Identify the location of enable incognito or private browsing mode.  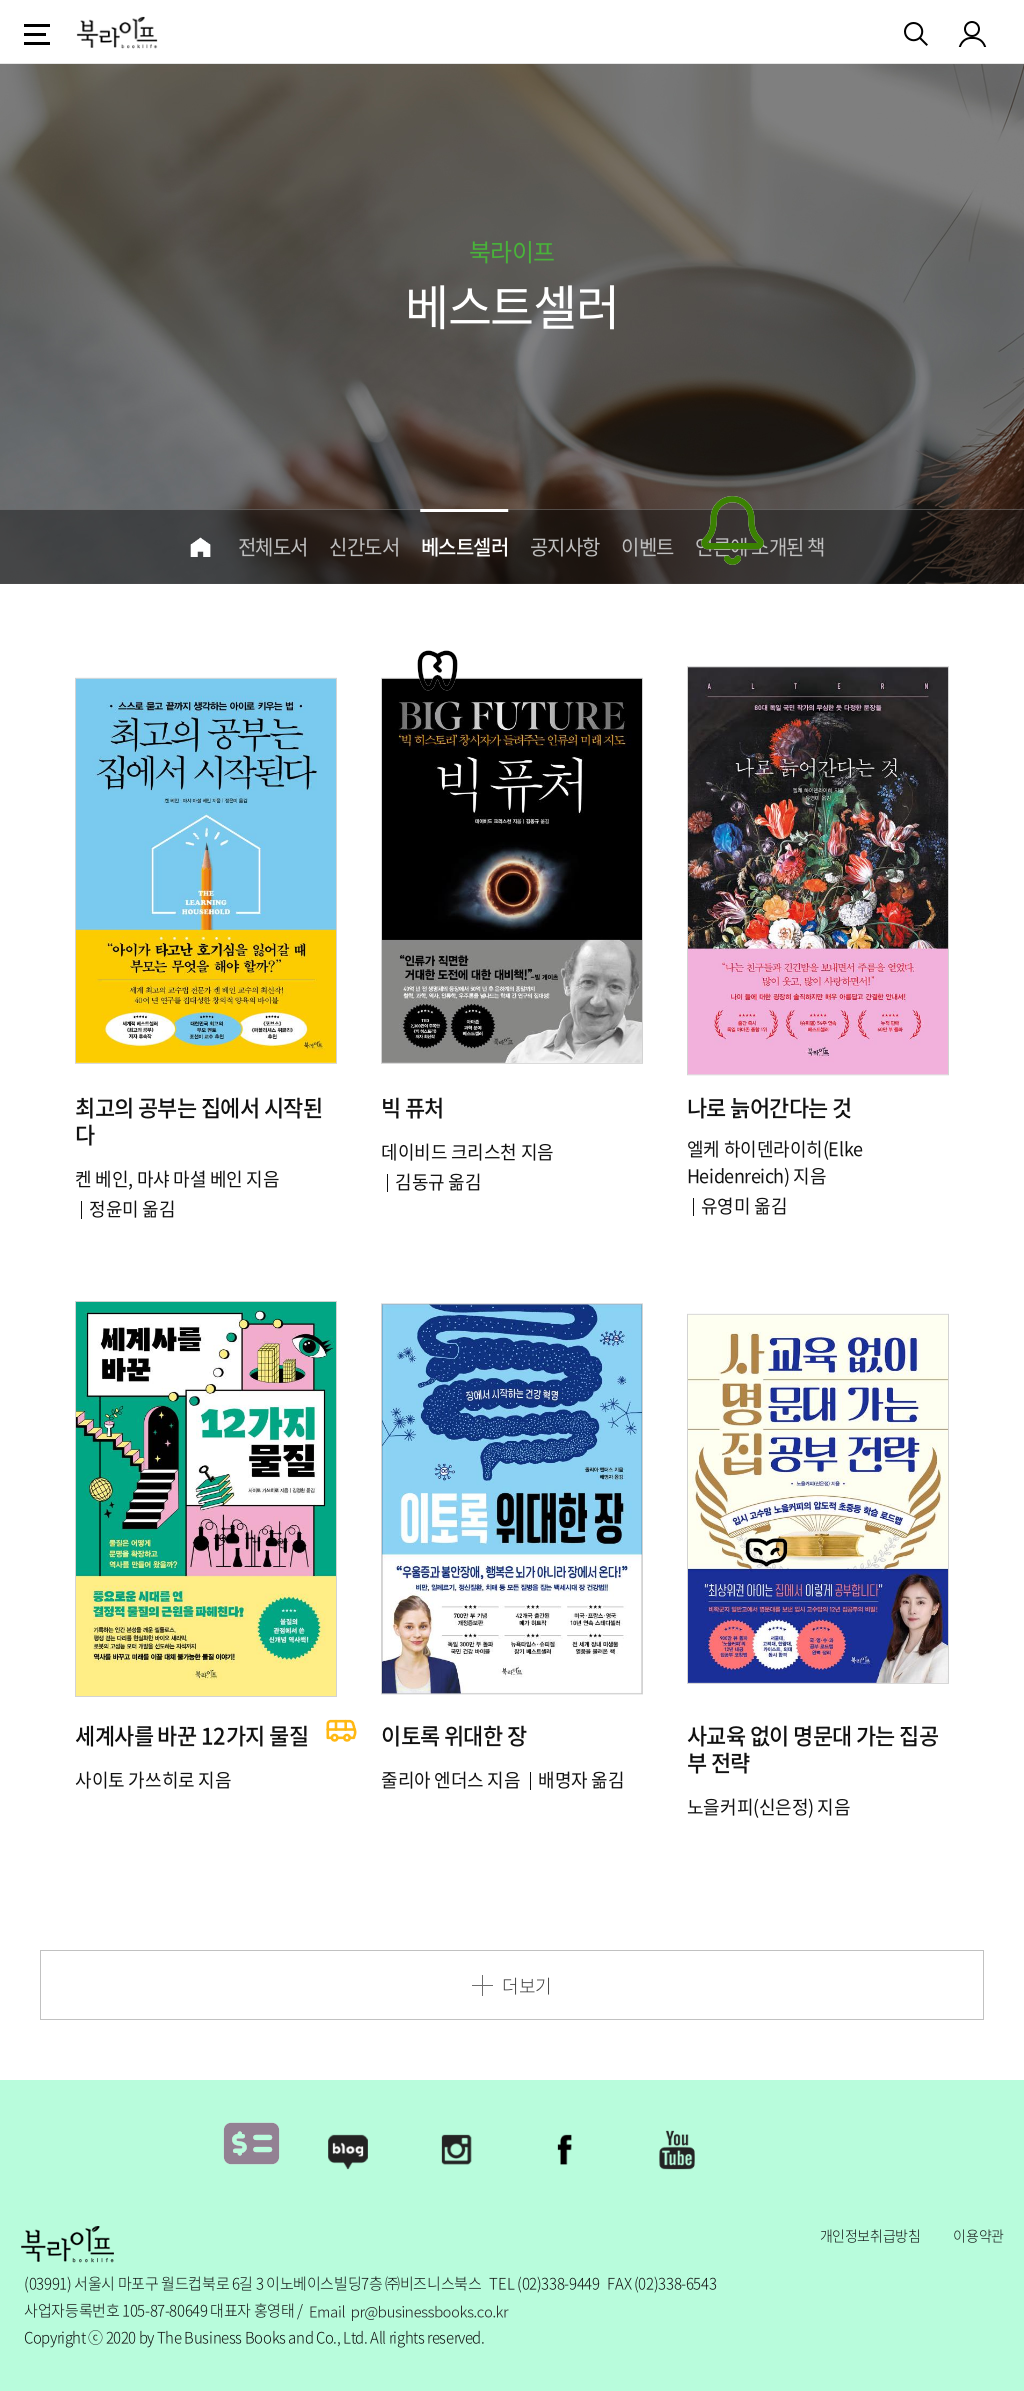
(766, 1551).